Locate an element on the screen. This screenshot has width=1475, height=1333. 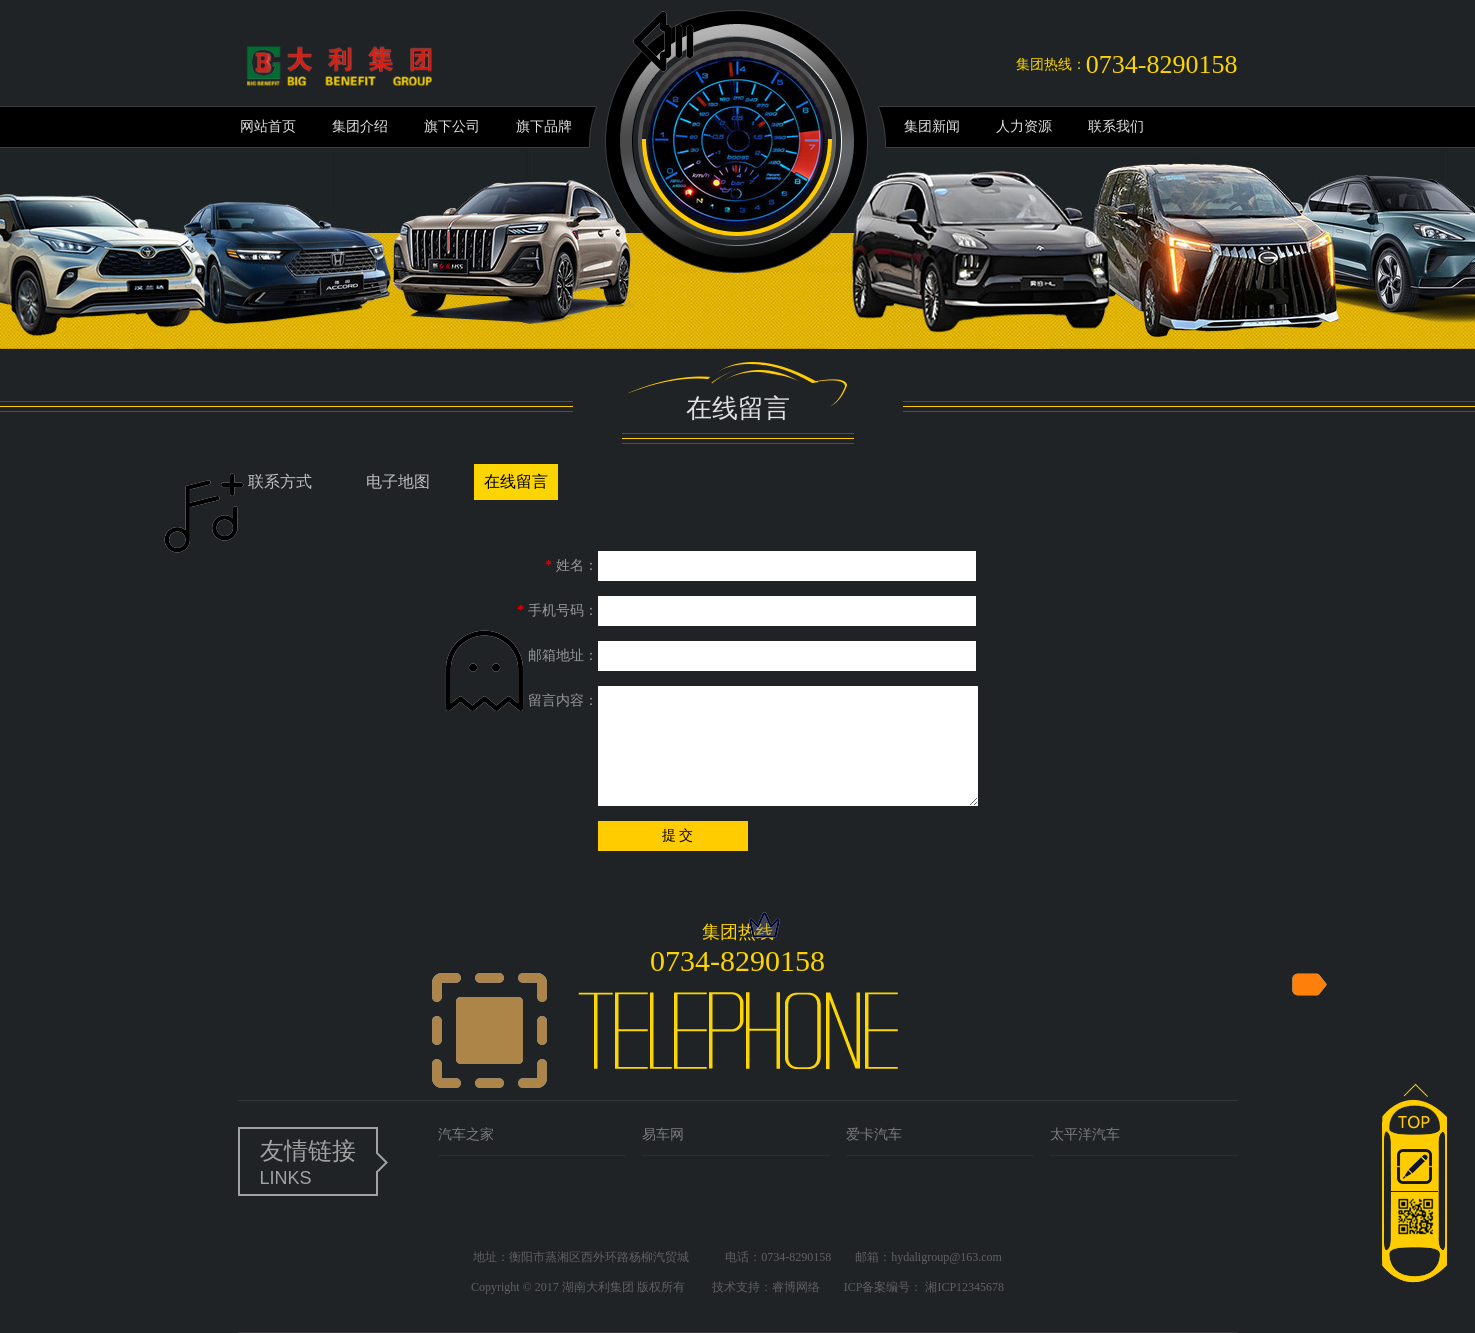
toggle ghost mode or invisible status is located at coordinates (484, 672).